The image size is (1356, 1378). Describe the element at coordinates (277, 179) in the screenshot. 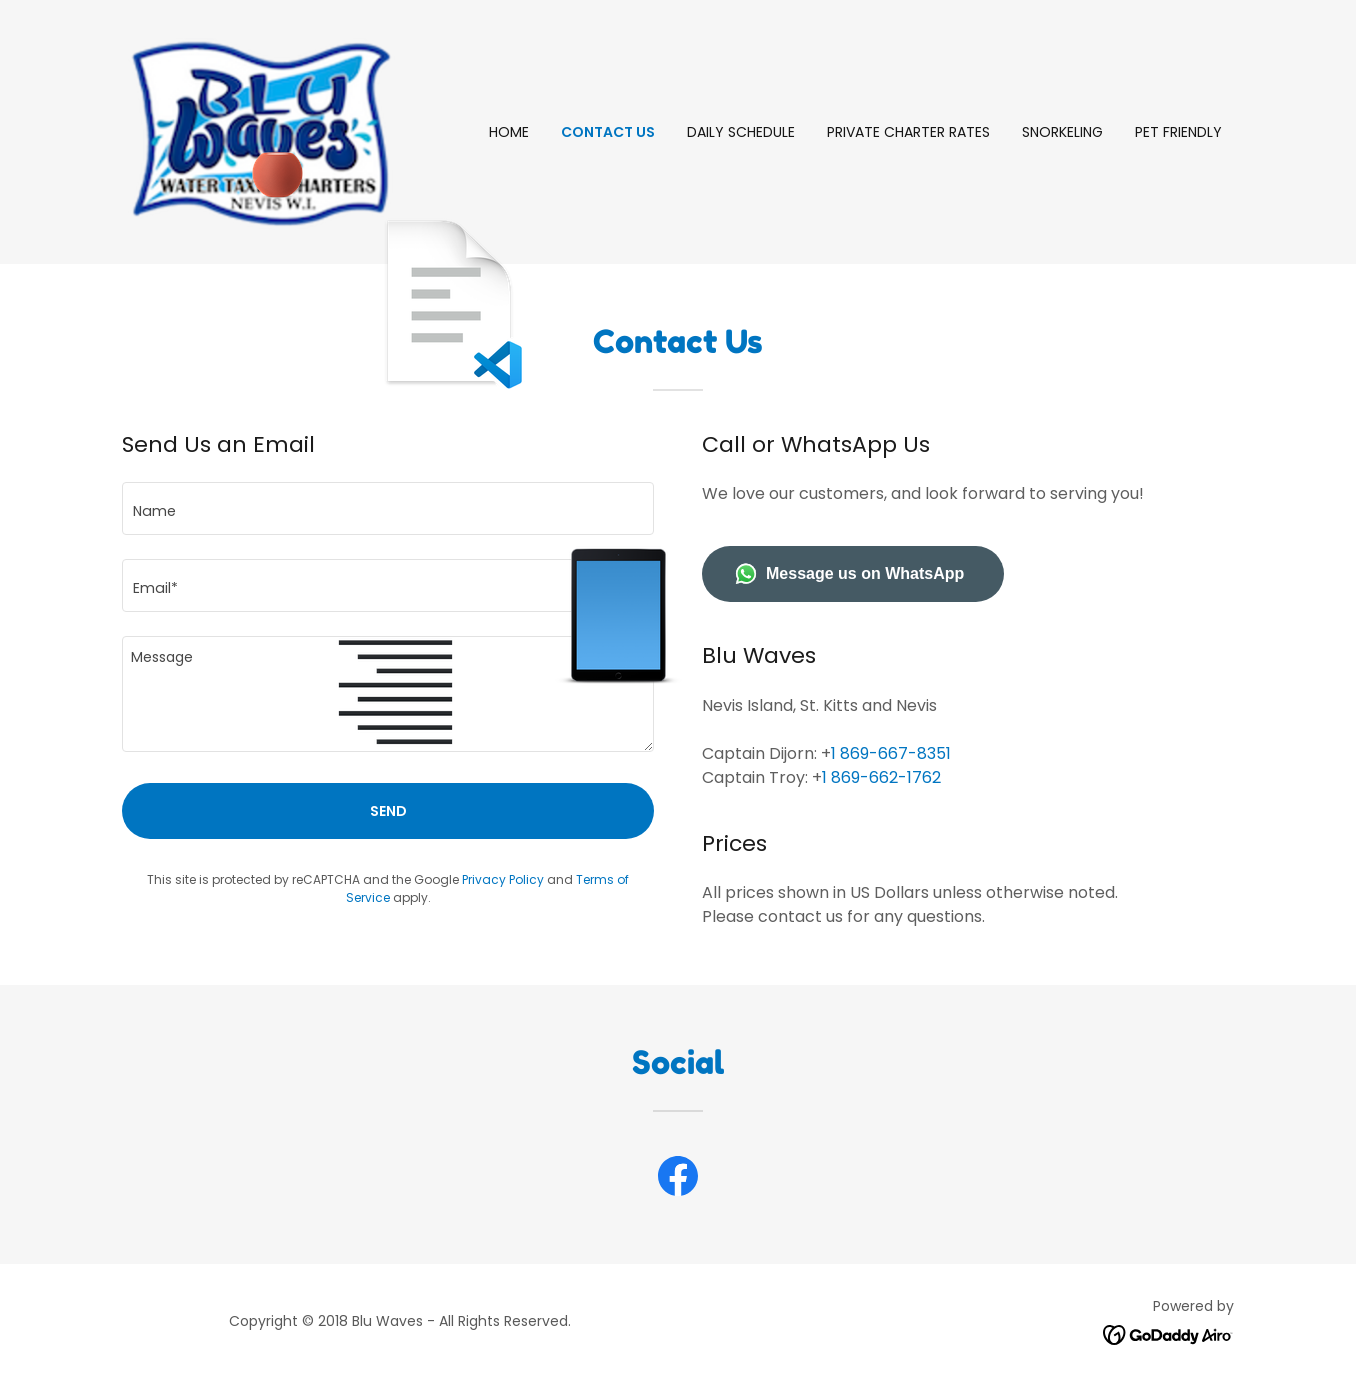

I see `HomePod mini smart speaker in orange` at that location.